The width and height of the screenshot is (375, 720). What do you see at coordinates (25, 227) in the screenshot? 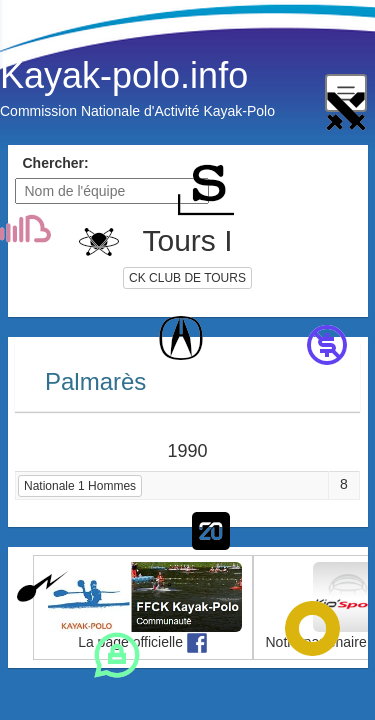
I see `open soundcloud app` at bounding box center [25, 227].